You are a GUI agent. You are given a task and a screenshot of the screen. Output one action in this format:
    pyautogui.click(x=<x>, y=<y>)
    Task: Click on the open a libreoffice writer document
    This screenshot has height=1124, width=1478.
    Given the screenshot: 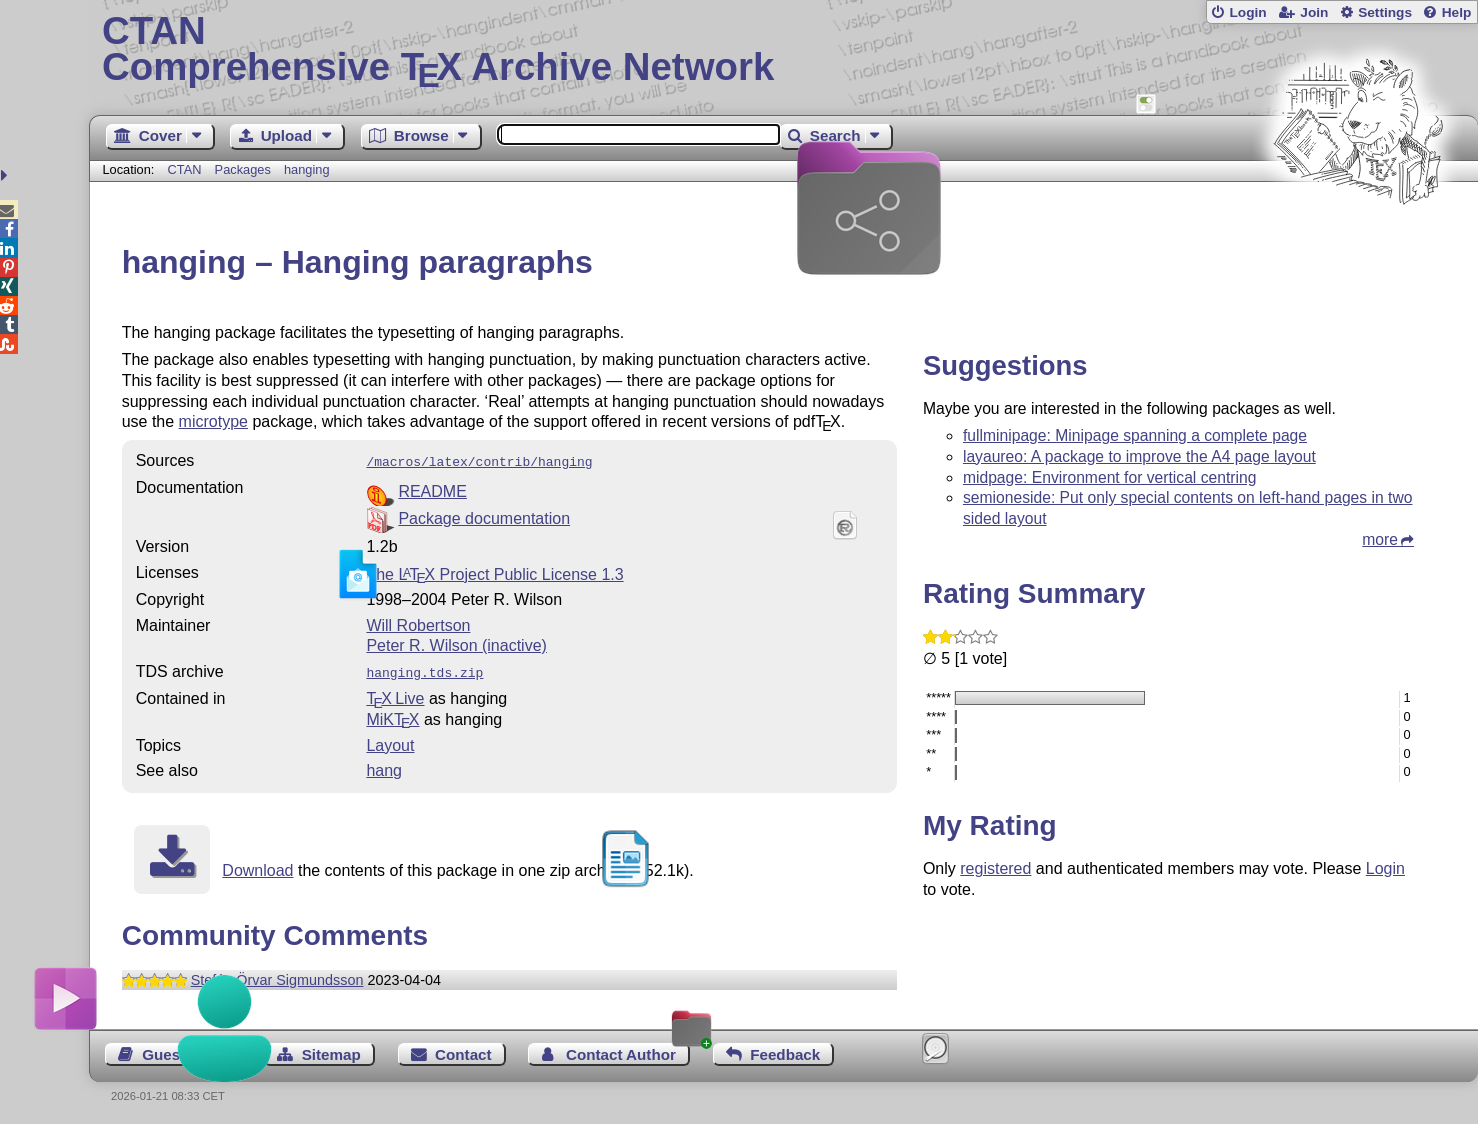 What is the action you would take?
    pyautogui.click(x=625, y=858)
    